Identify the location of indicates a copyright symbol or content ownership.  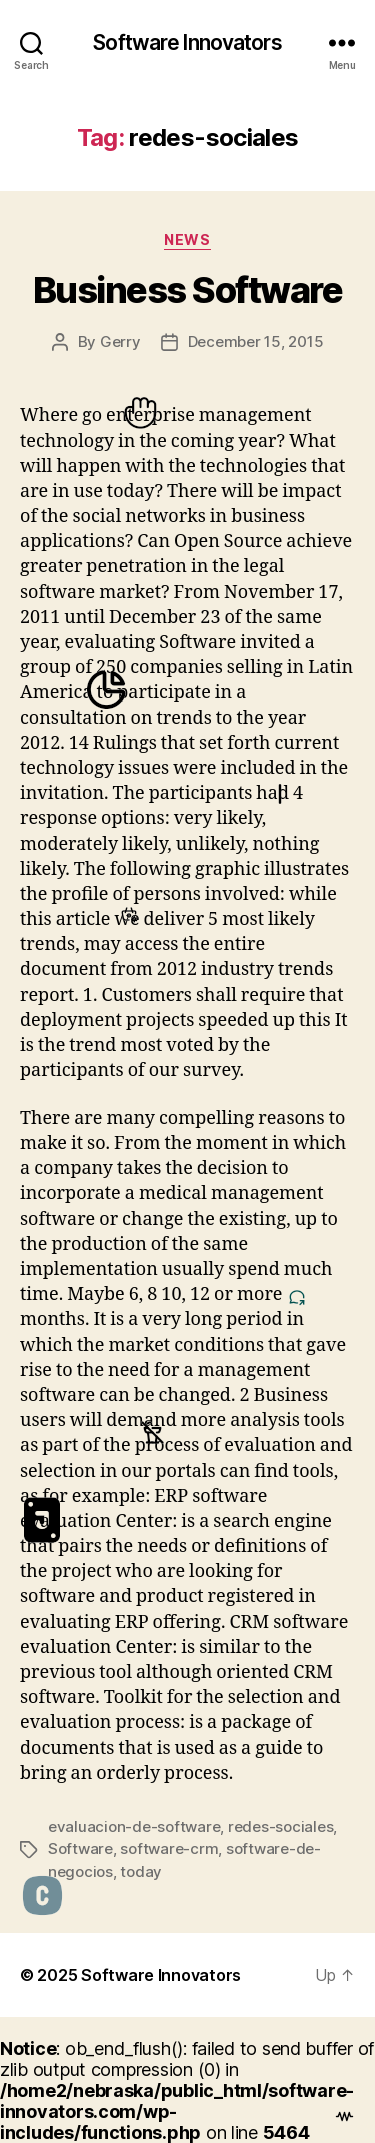
(42, 1895).